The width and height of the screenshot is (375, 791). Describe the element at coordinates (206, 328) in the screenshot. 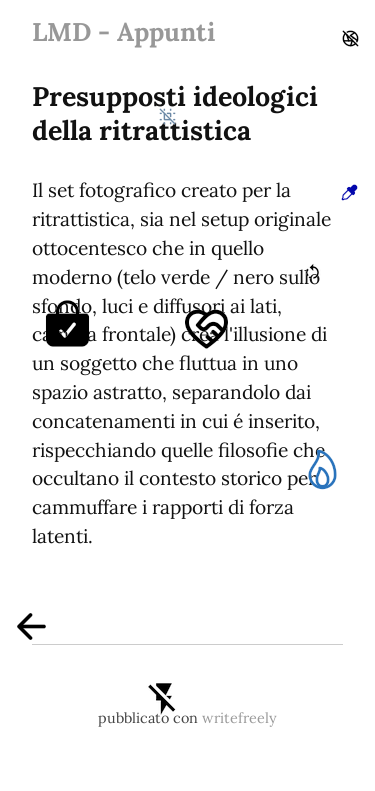

I see `view community code of conduct` at that location.